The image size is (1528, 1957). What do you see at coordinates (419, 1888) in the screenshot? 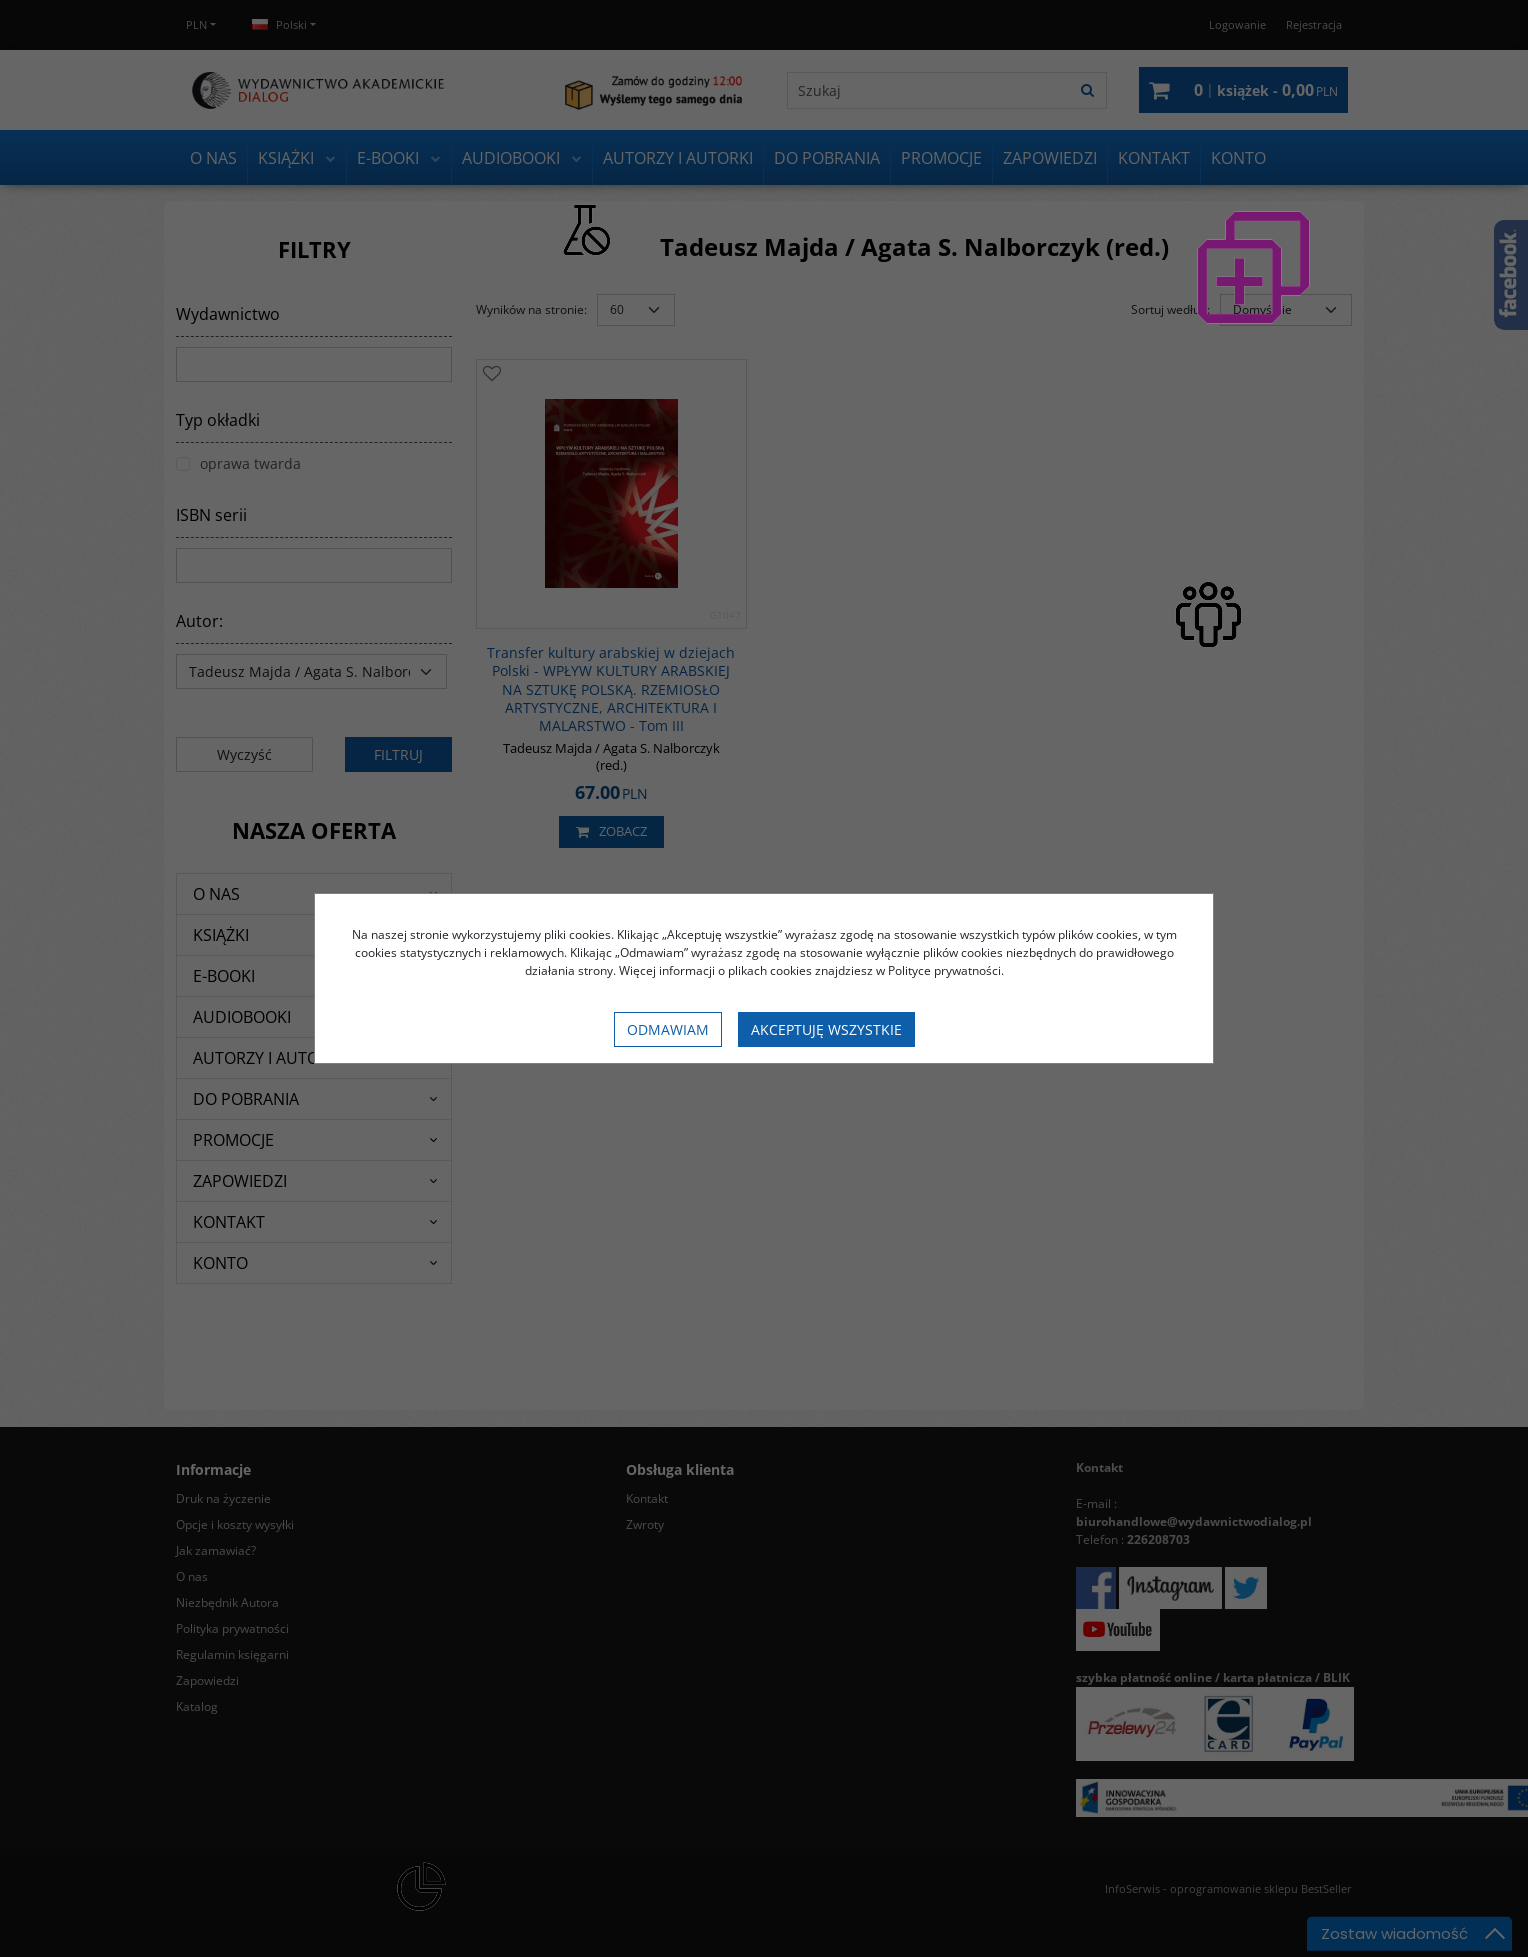
I see `view data breakdown or statistics` at bounding box center [419, 1888].